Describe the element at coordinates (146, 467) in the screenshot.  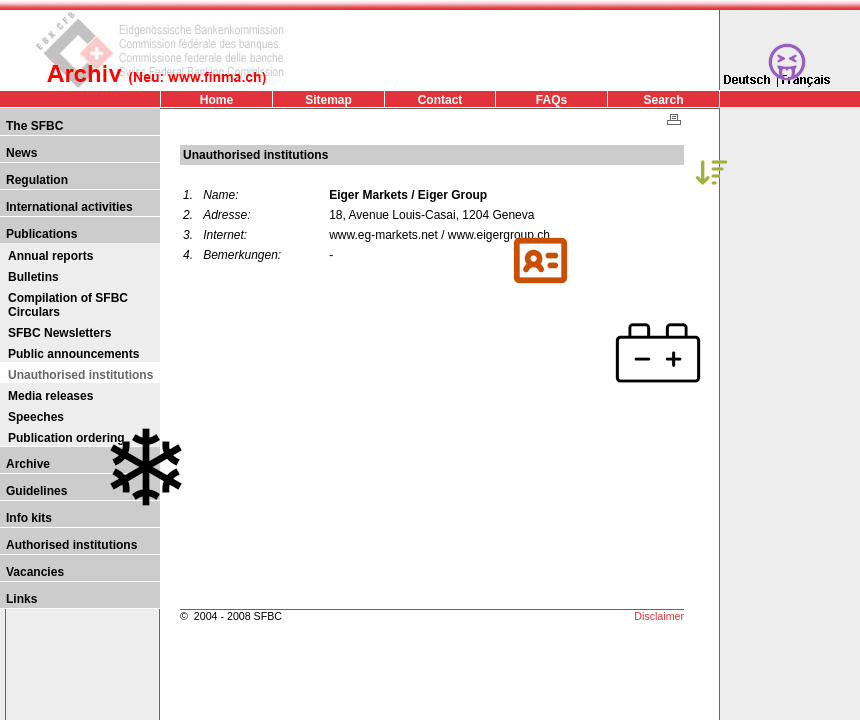
I see `indicates cold or winter weather conditions` at that location.